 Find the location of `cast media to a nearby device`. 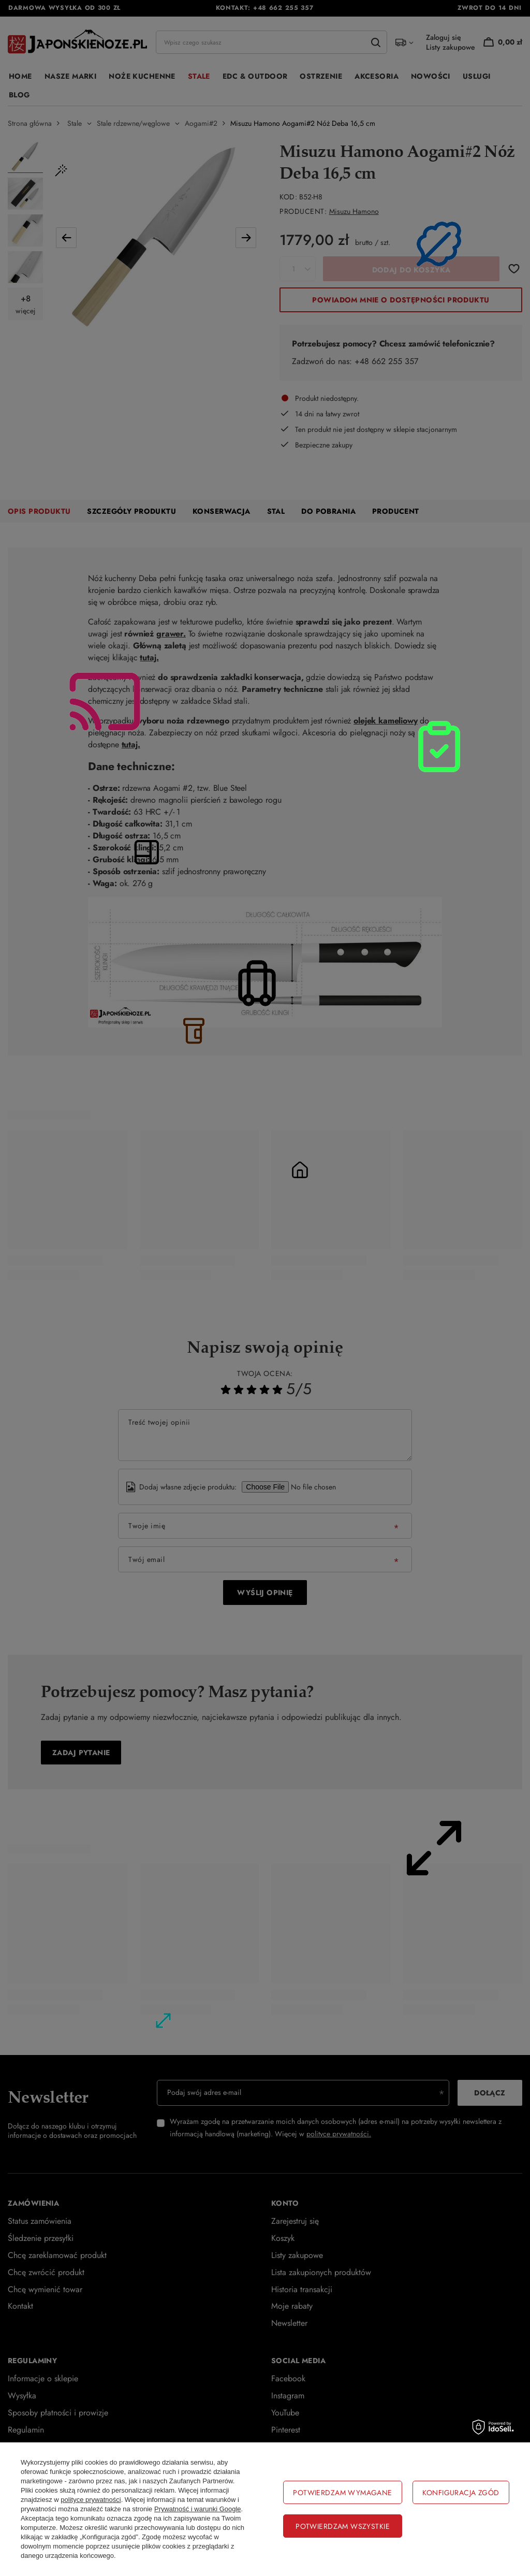

cast media to a nearby device is located at coordinates (105, 701).